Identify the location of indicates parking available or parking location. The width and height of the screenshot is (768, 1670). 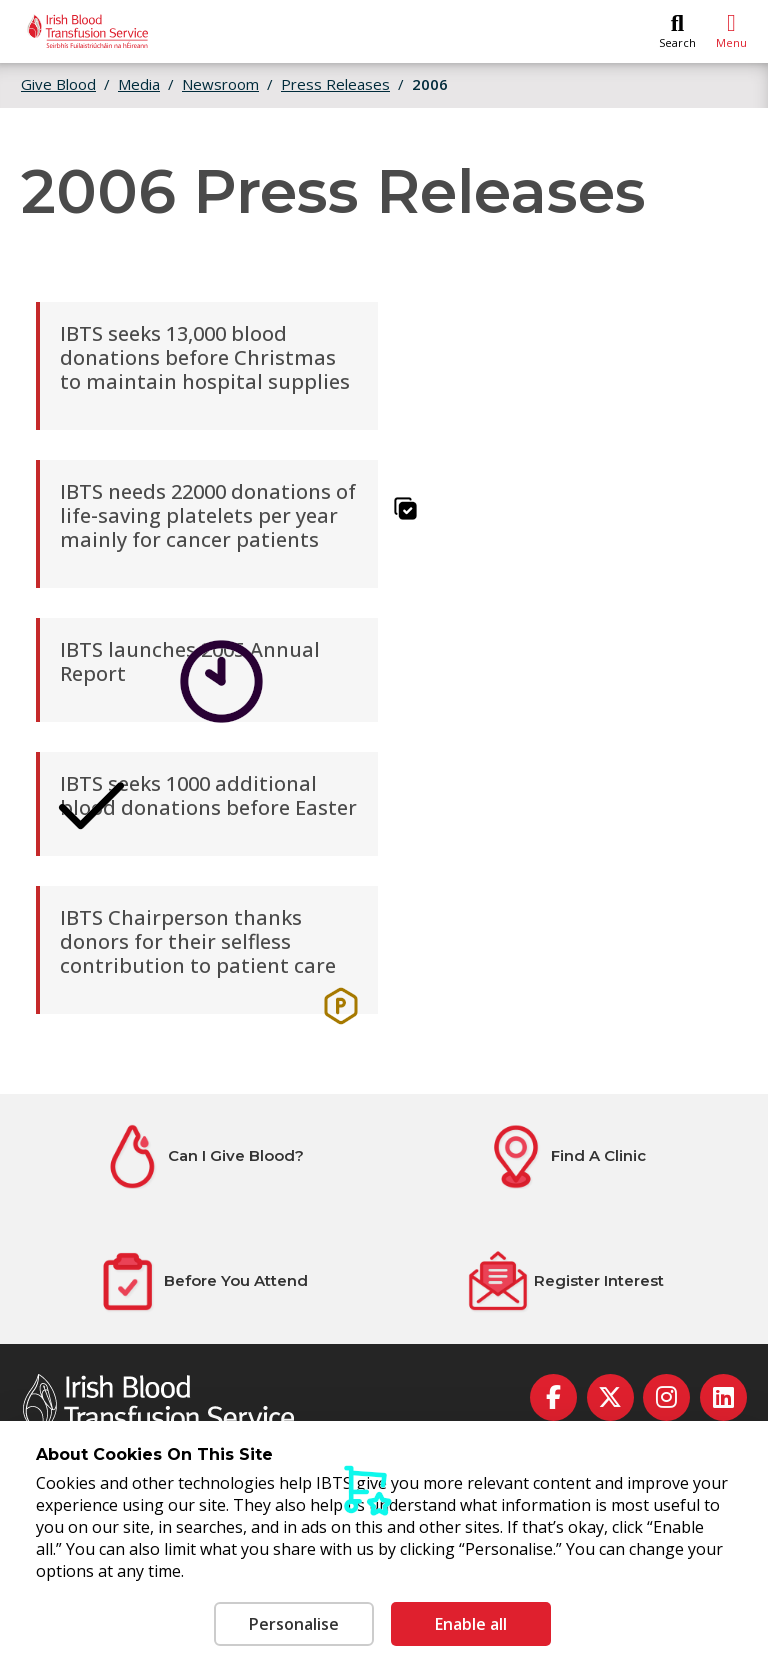
(341, 1006).